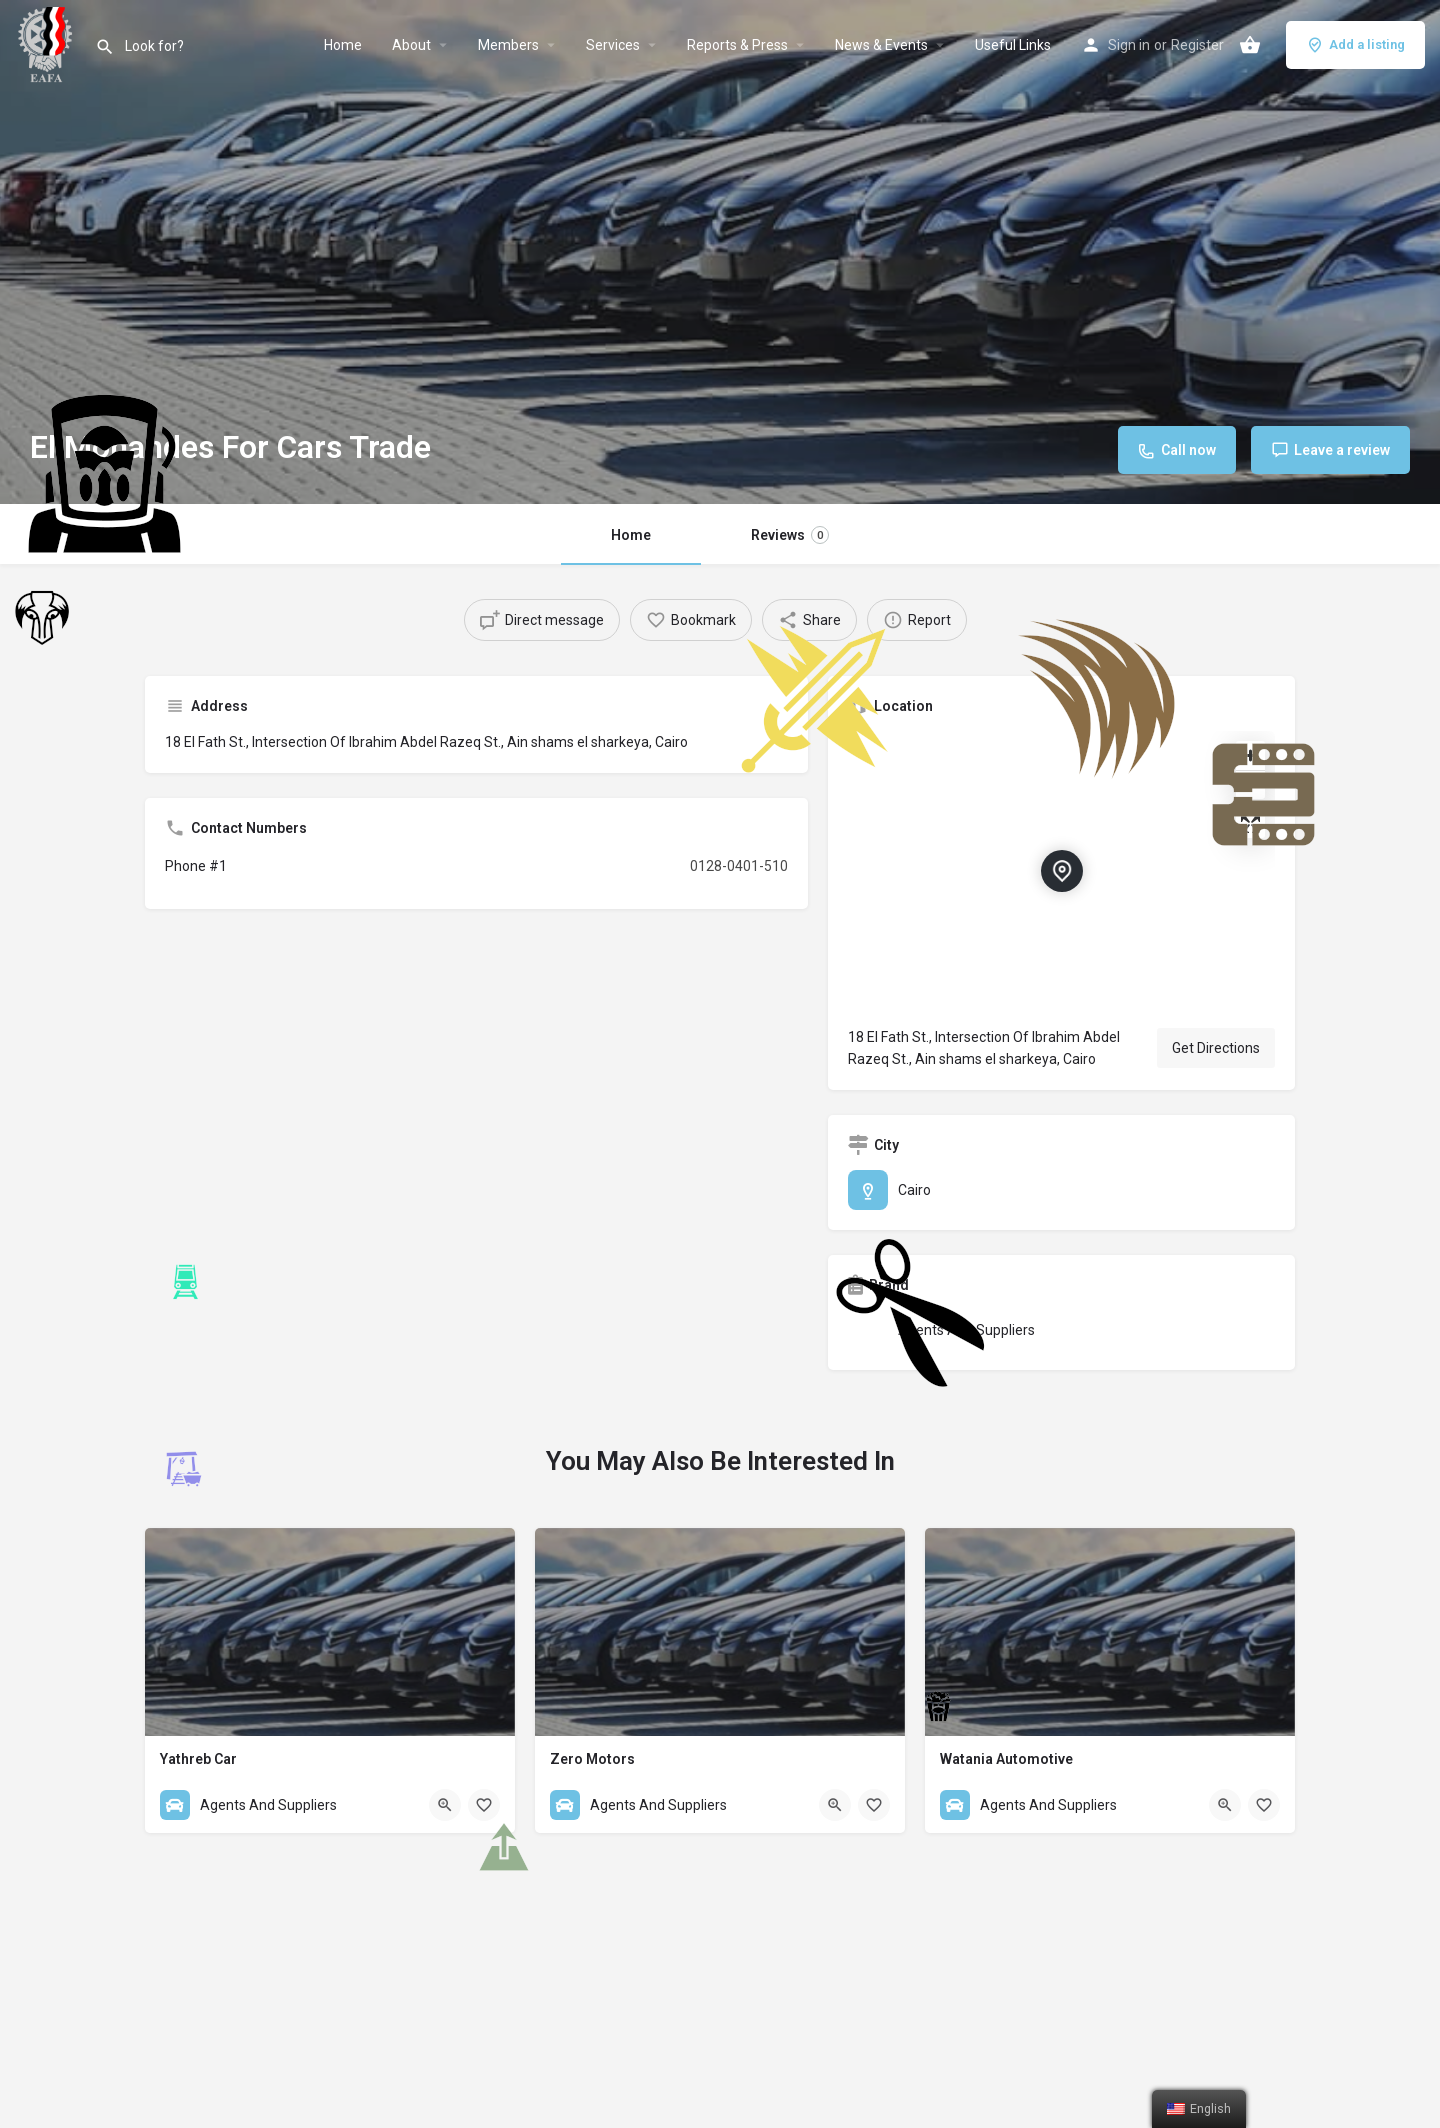 This screenshot has width=1440, height=2128. I want to click on cut selected content, so click(910, 1312).